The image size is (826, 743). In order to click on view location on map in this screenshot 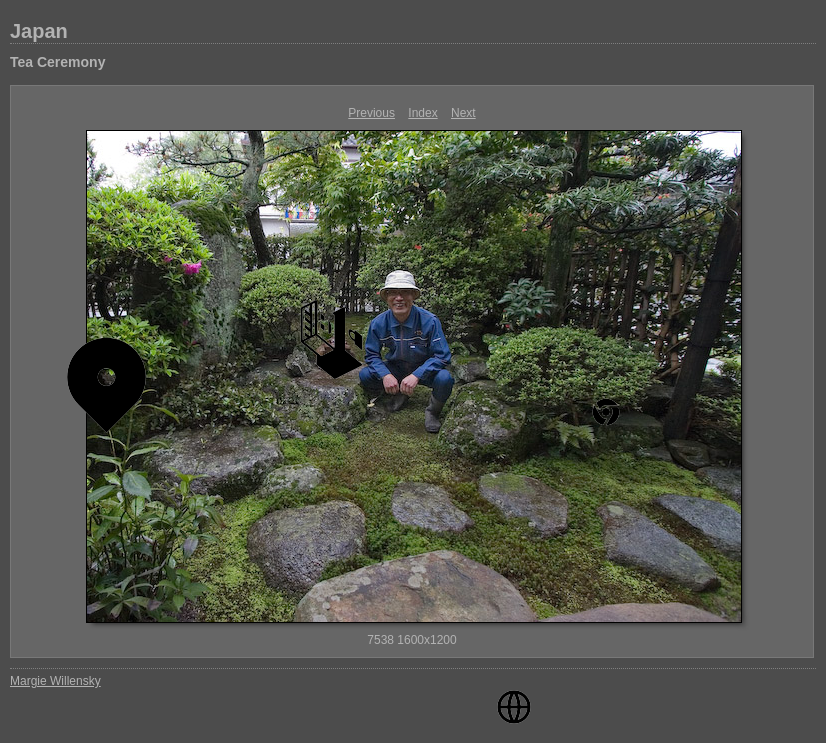, I will do `click(106, 381)`.